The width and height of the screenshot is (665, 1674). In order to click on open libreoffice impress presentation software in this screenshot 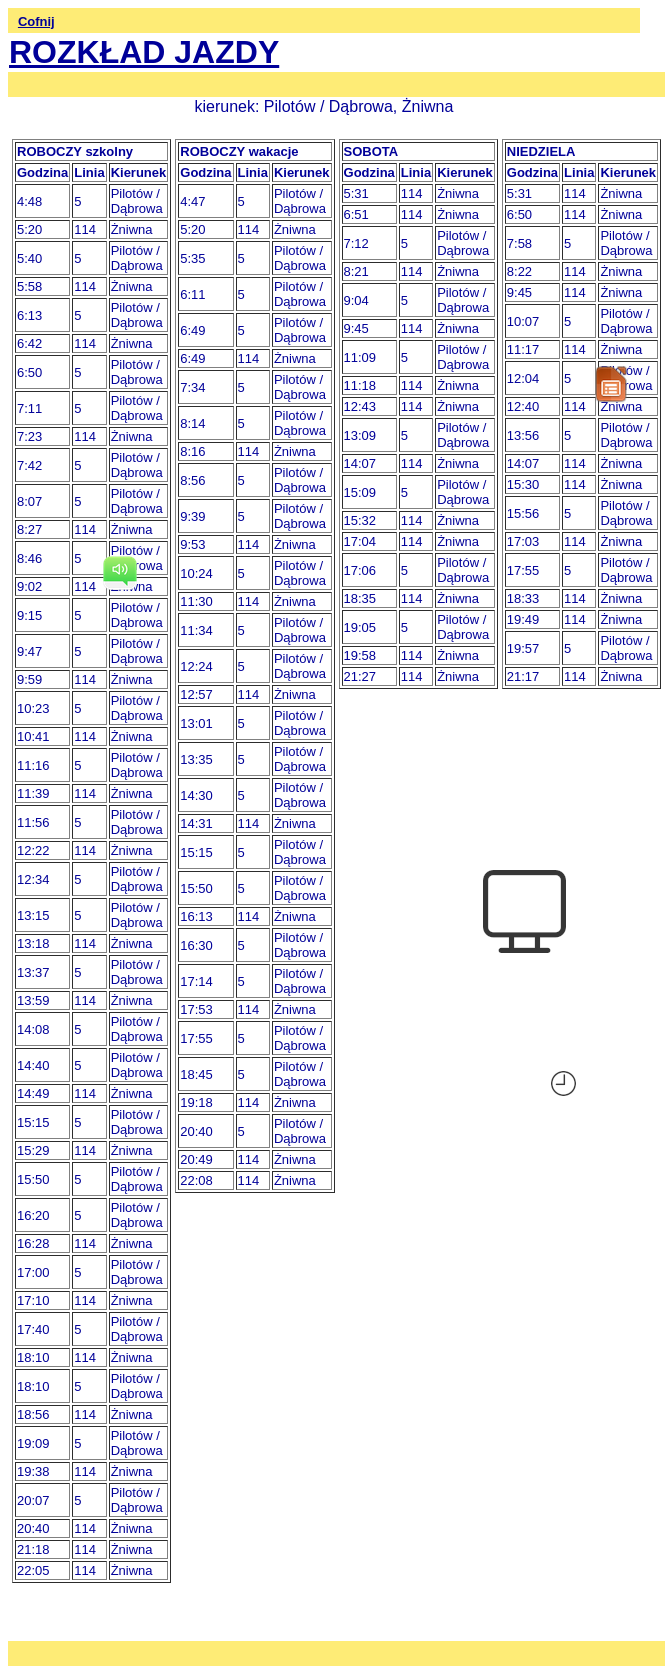, I will do `click(611, 384)`.